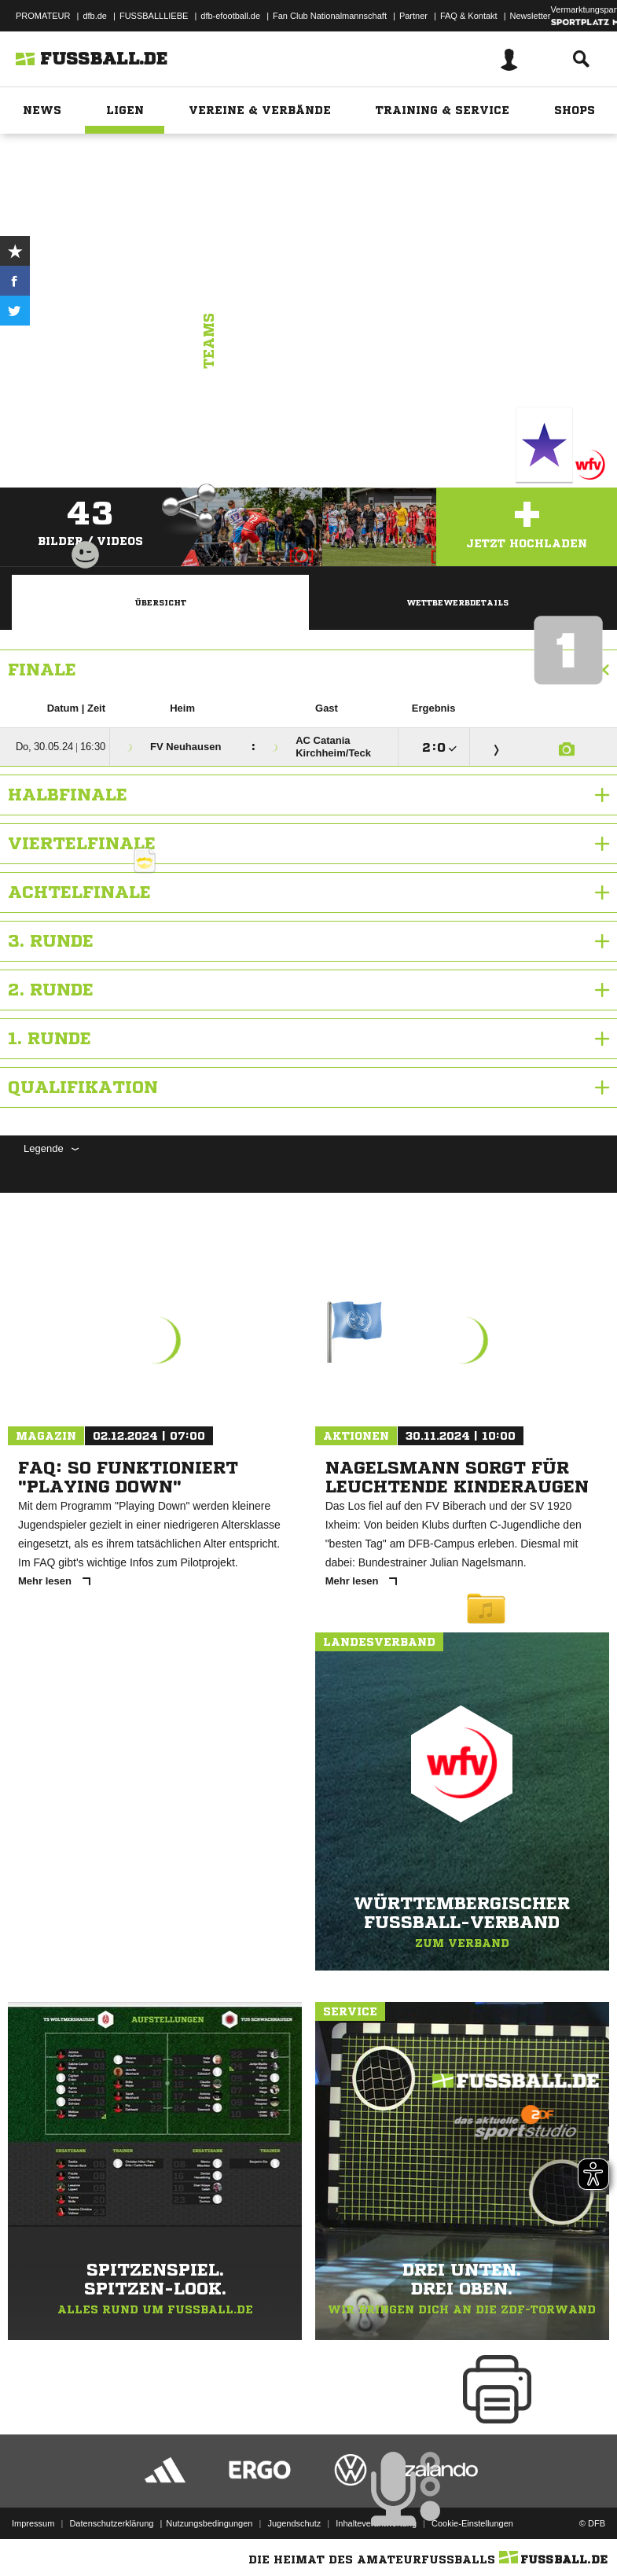 This screenshot has width=617, height=2576. I want to click on mark a media clip as a favorite, so click(544, 444).